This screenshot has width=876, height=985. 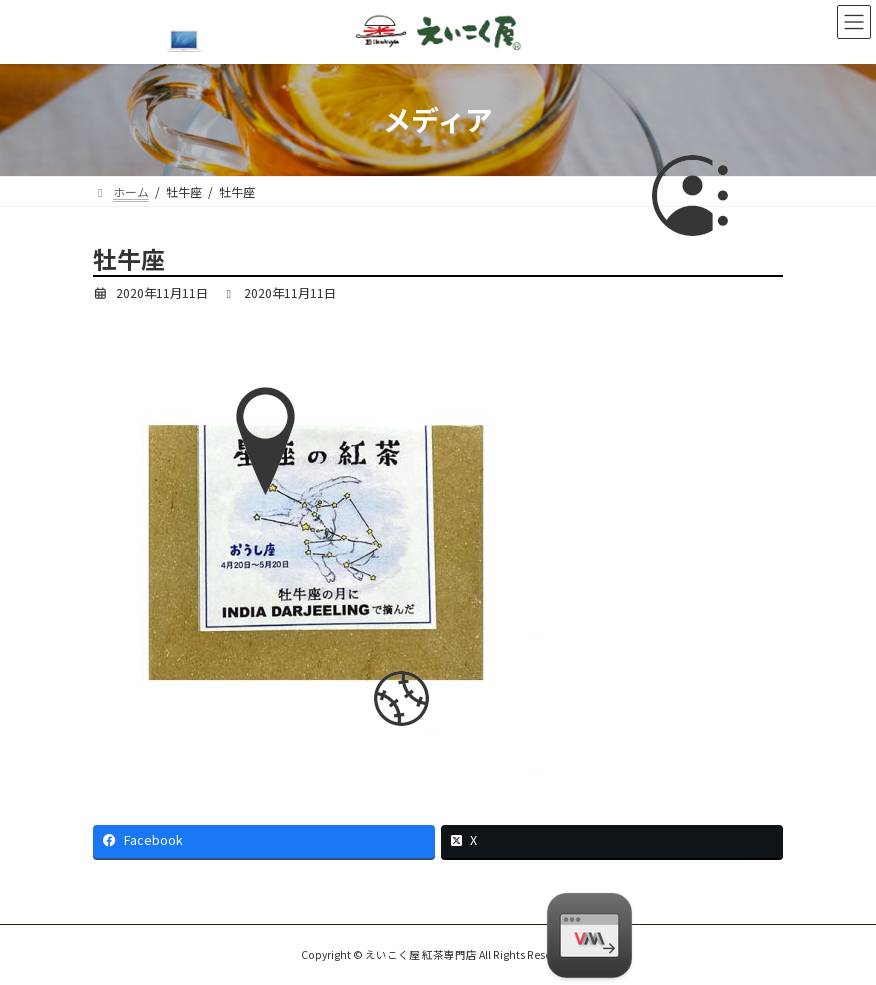 I want to click on access virtual machine migration settings, so click(x=589, y=935).